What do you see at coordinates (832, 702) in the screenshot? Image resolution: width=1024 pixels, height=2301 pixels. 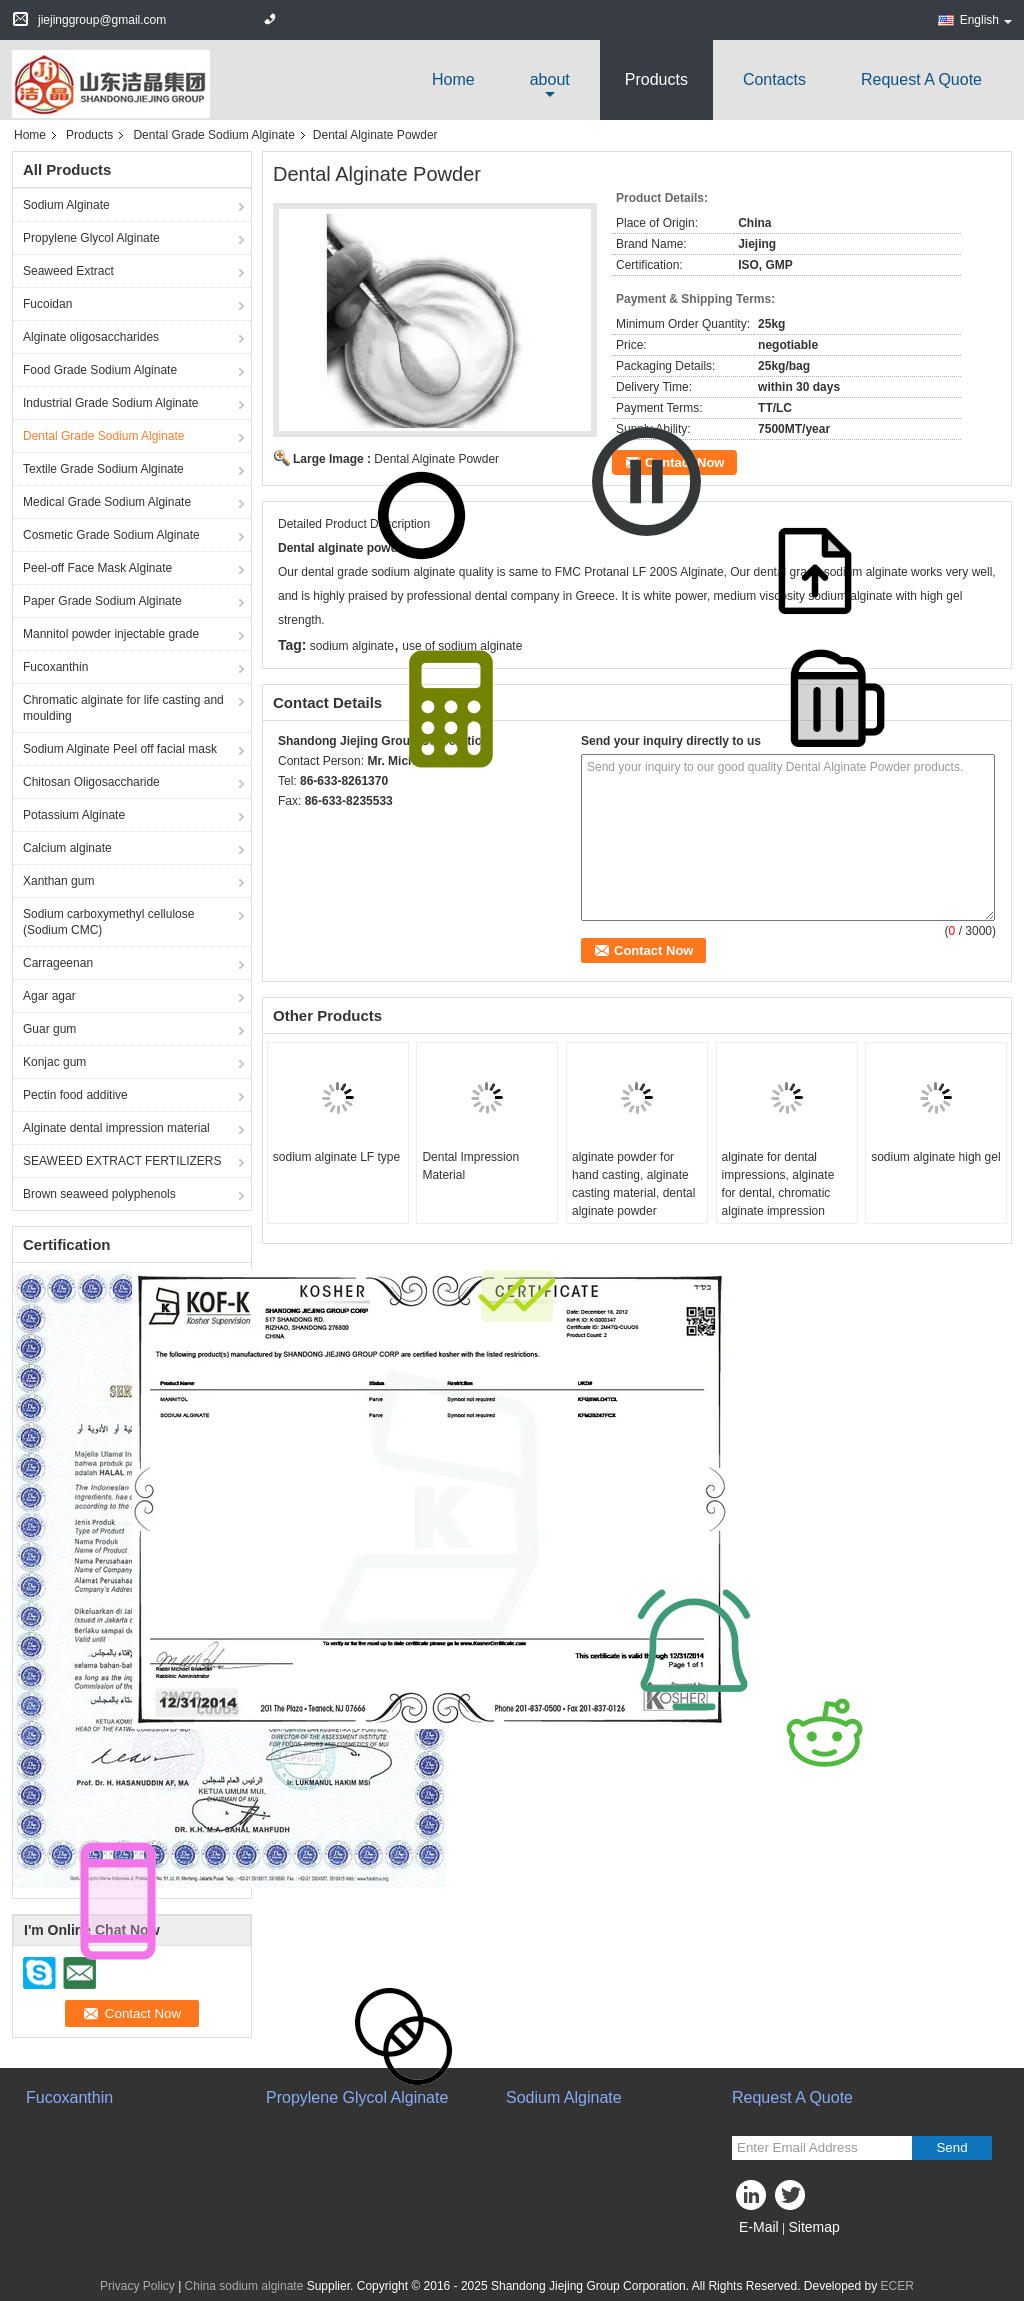 I see `view nearby bars or breweries` at bounding box center [832, 702].